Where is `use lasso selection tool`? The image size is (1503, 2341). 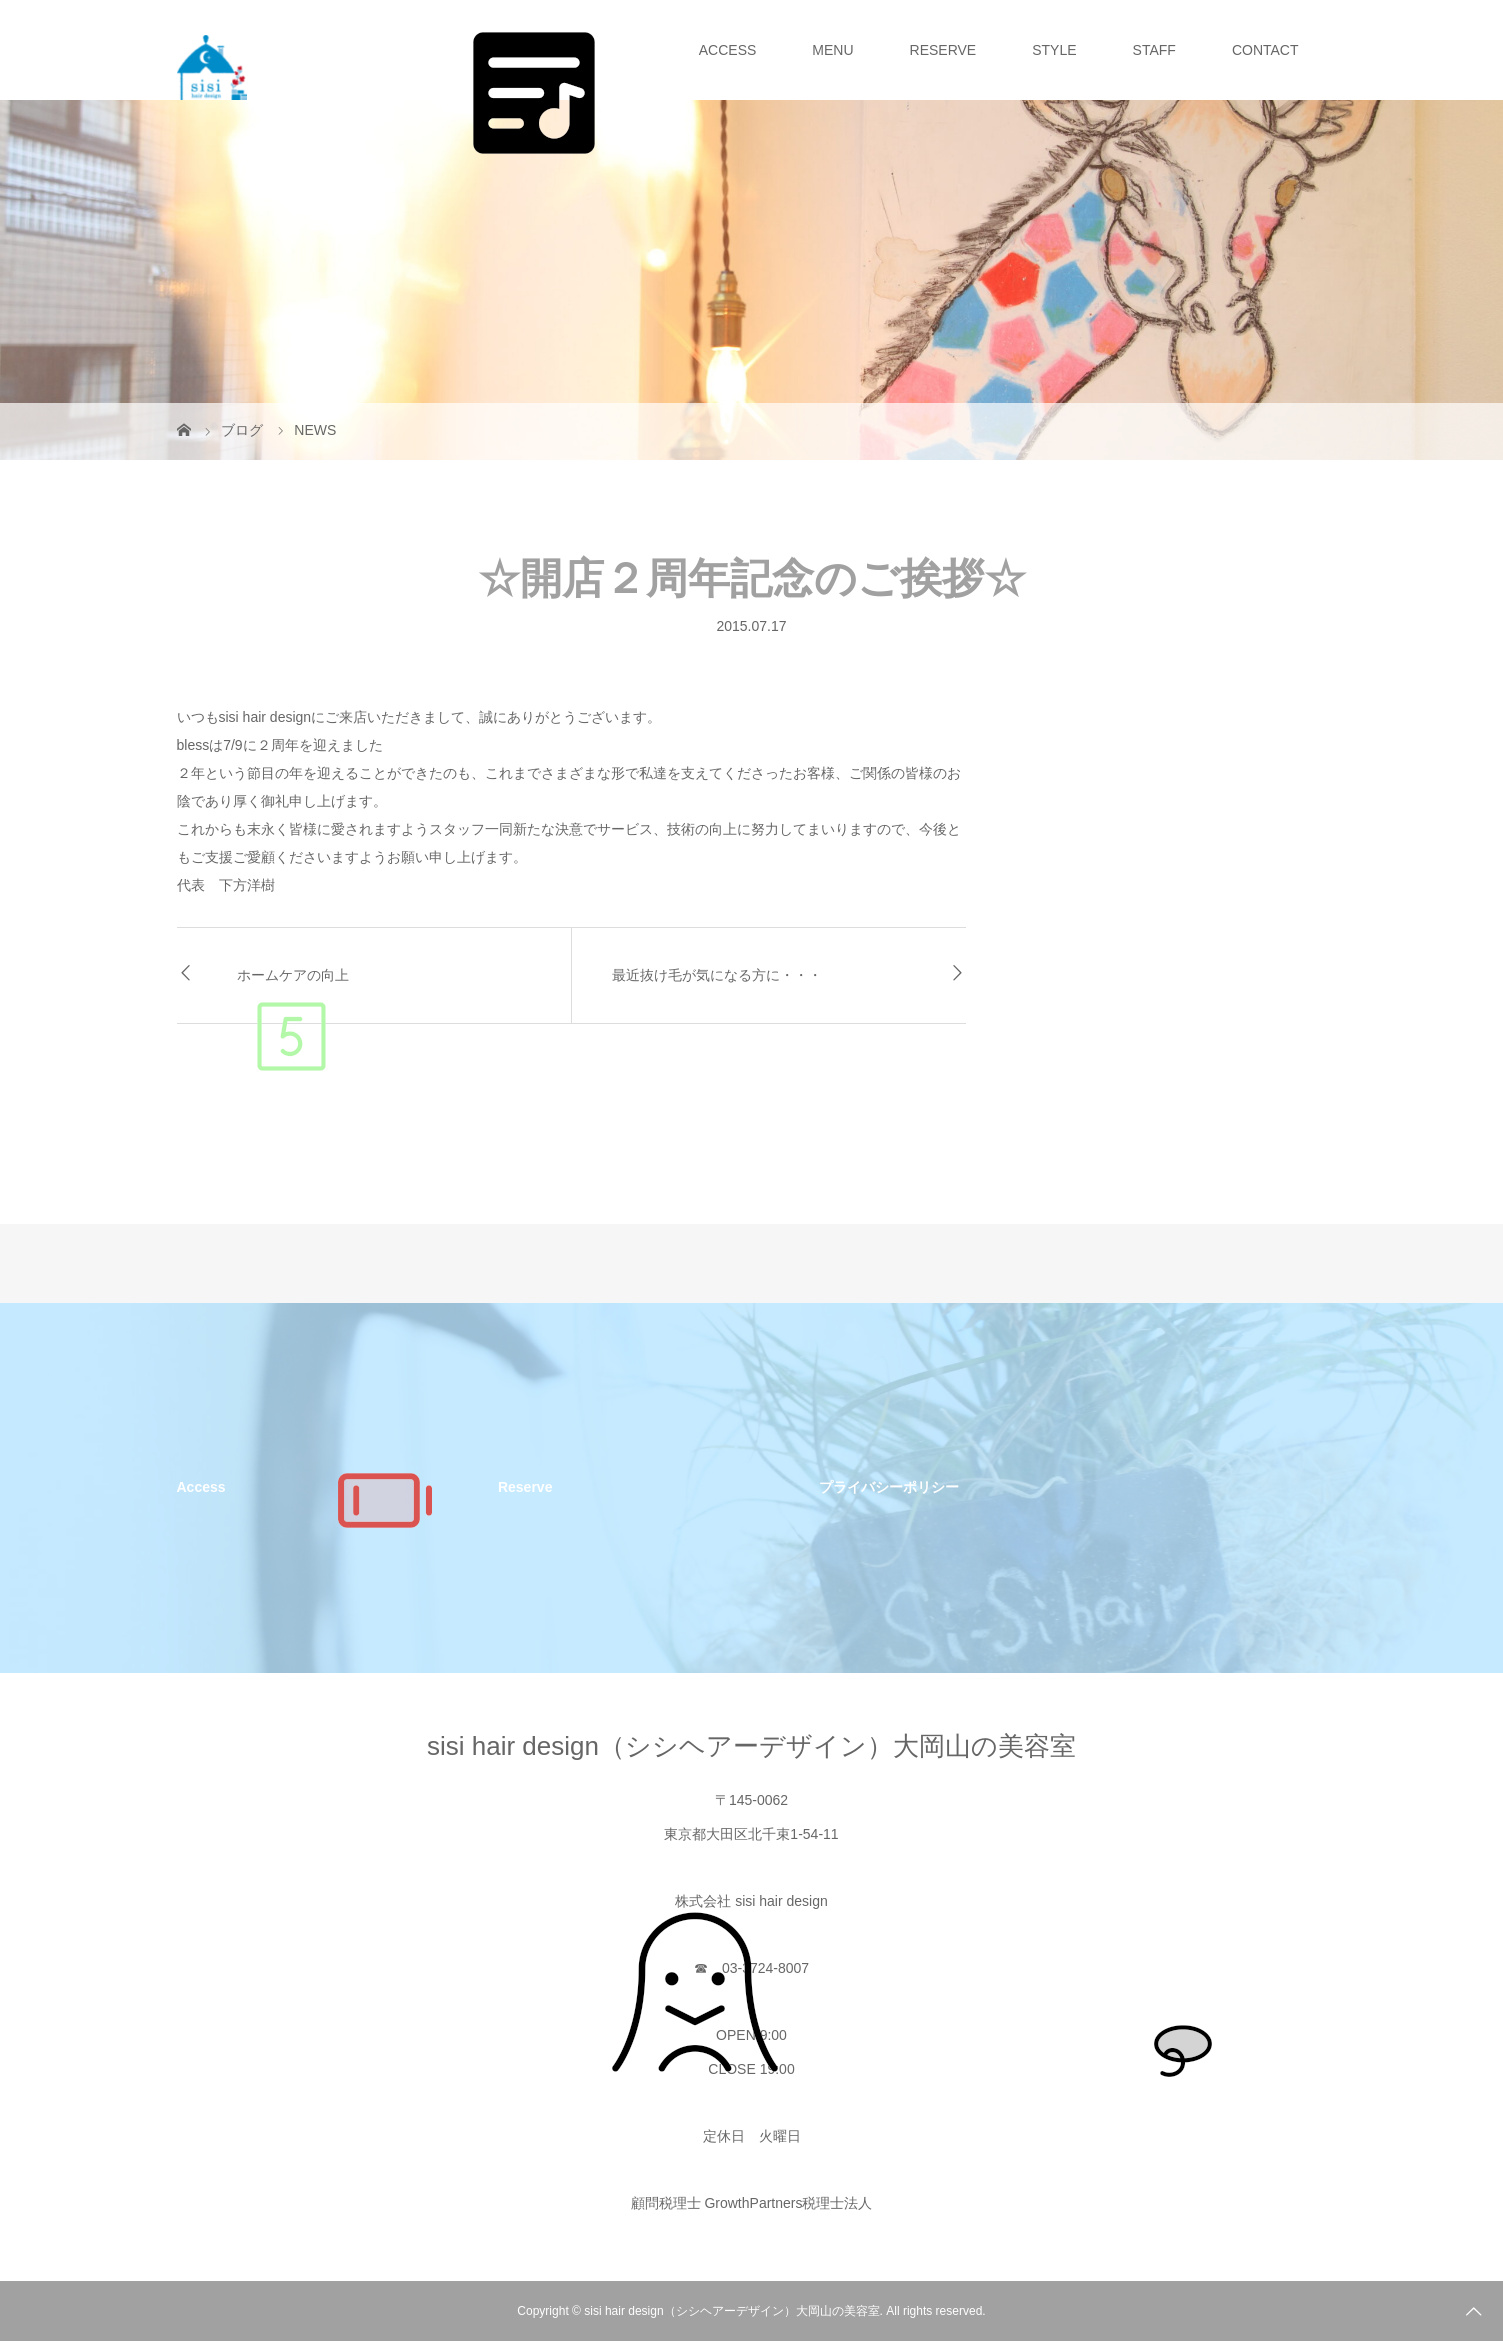
use lasso selection tool is located at coordinates (1183, 2048).